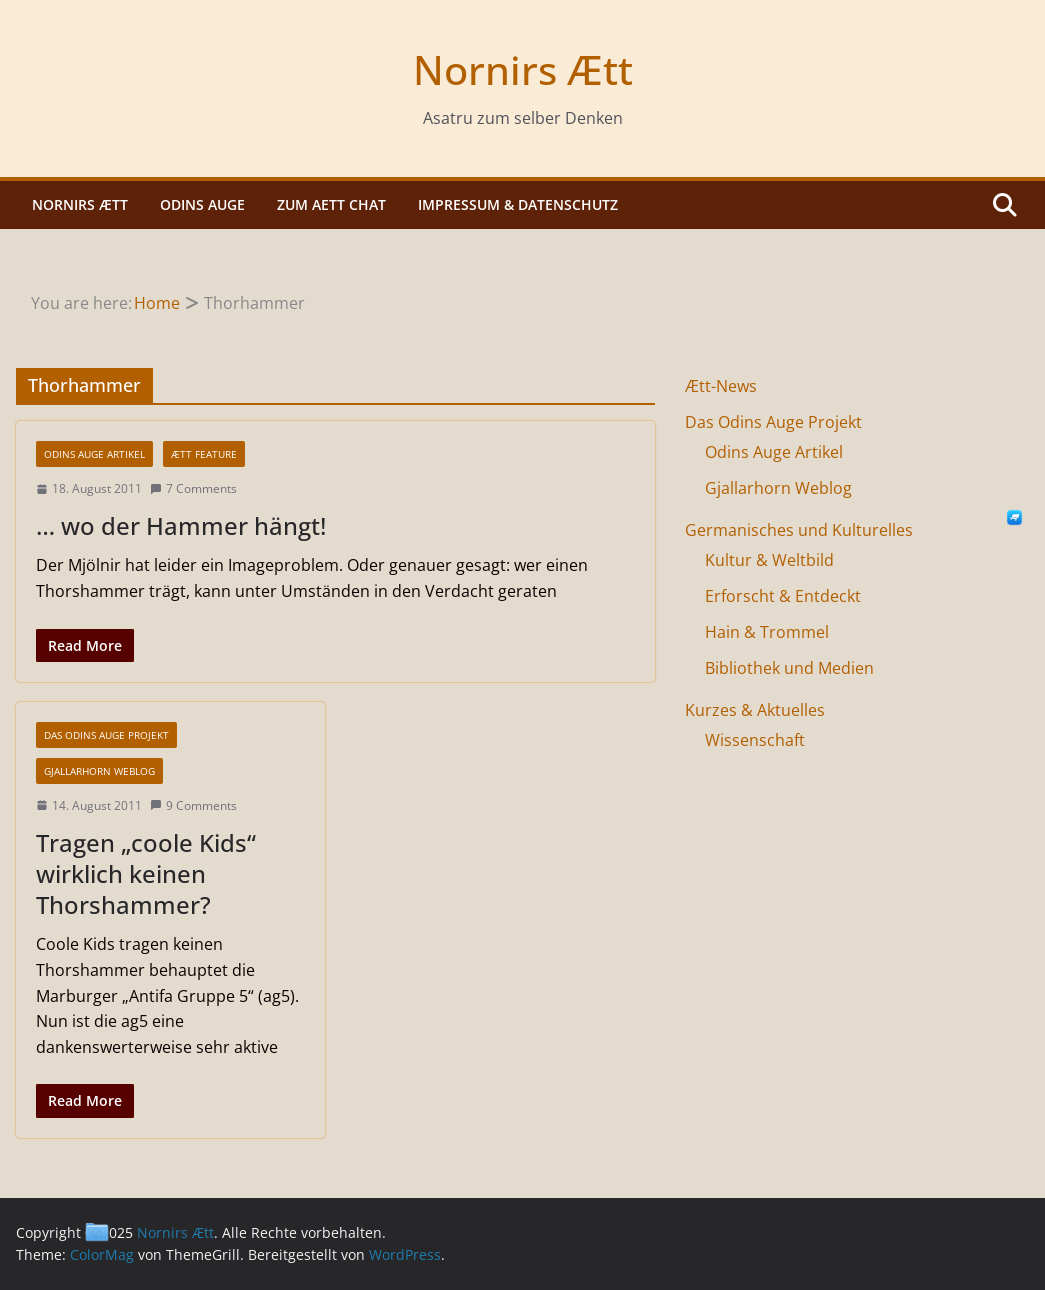 This screenshot has height=1290, width=1045. Describe the element at coordinates (1014, 517) in the screenshot. I see `open blockbench 3d modeling application` at that location.